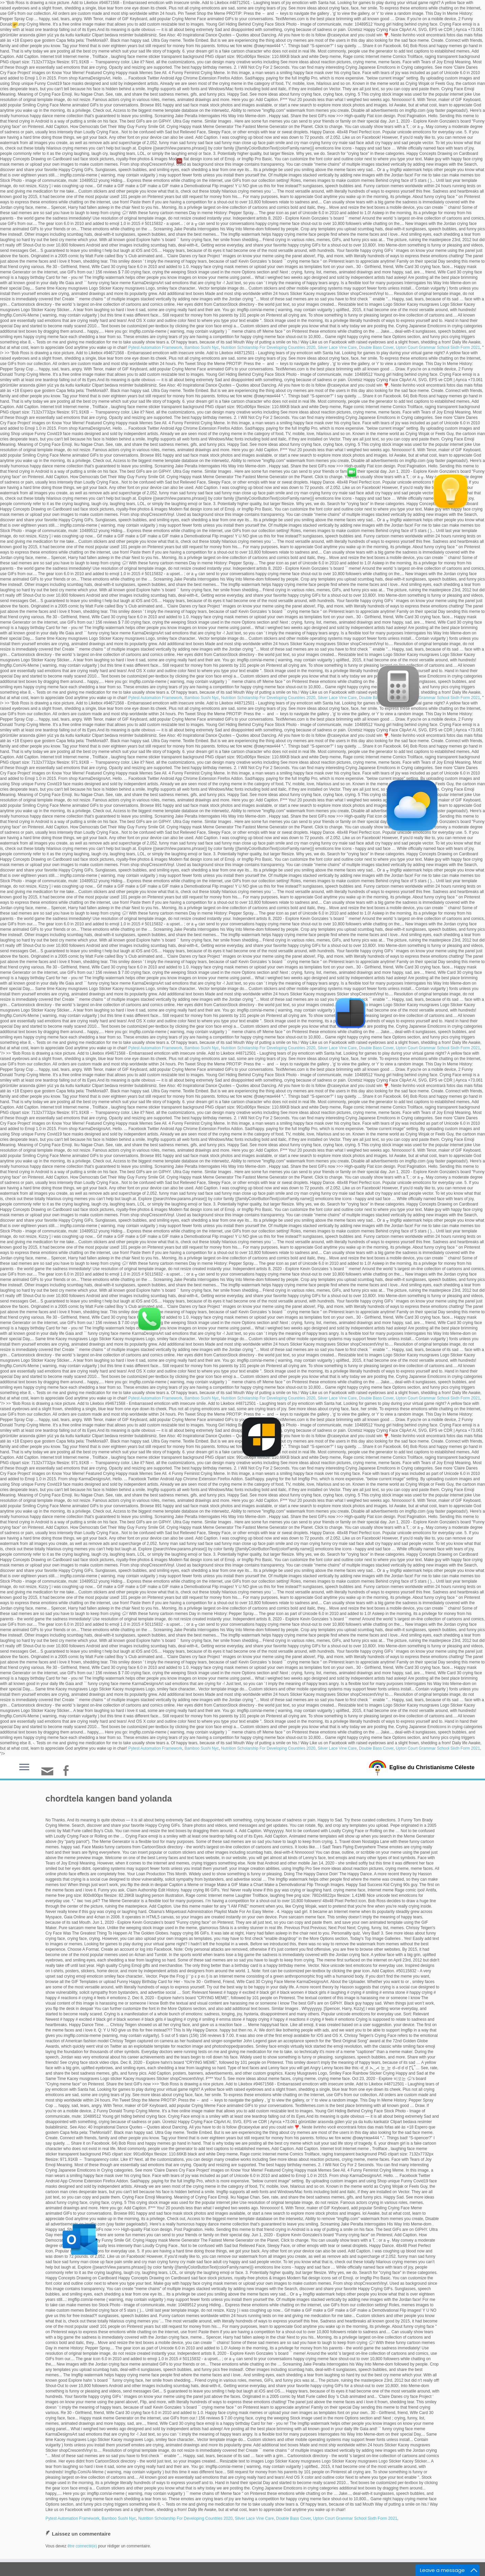 This screenshot has height=2576, width=485. Describe the element at coordinates (80, 2239) in the screenshot. I see `open Microsoft Outlook email app` at that location.